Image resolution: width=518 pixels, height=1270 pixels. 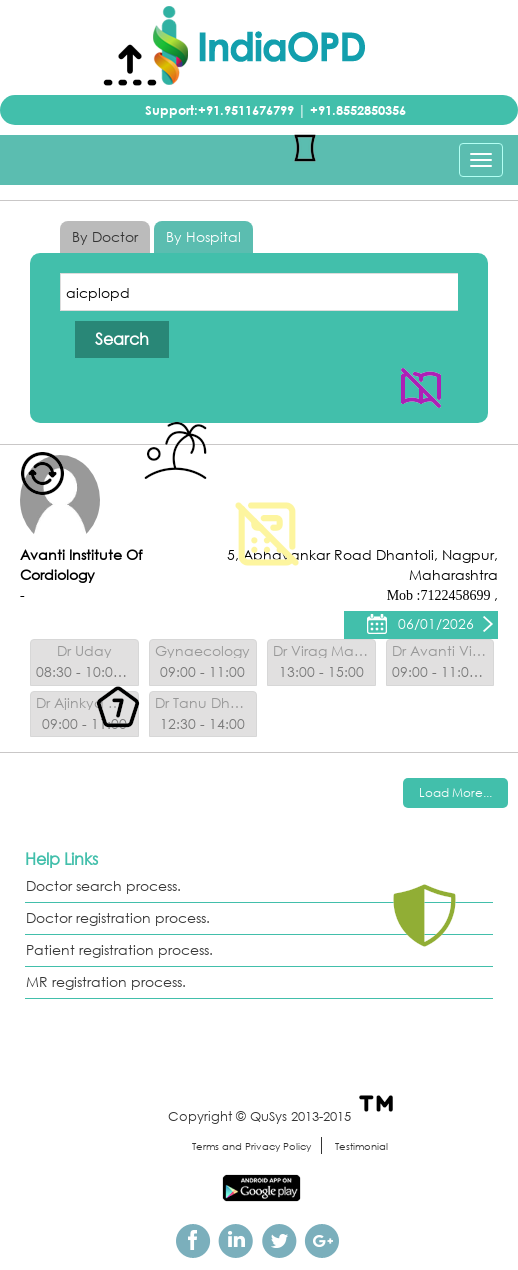 What do you see at coordinates (42, 473) in the screenshot?
I see `sync data with cloud or server` at bounding box center [42, 473].